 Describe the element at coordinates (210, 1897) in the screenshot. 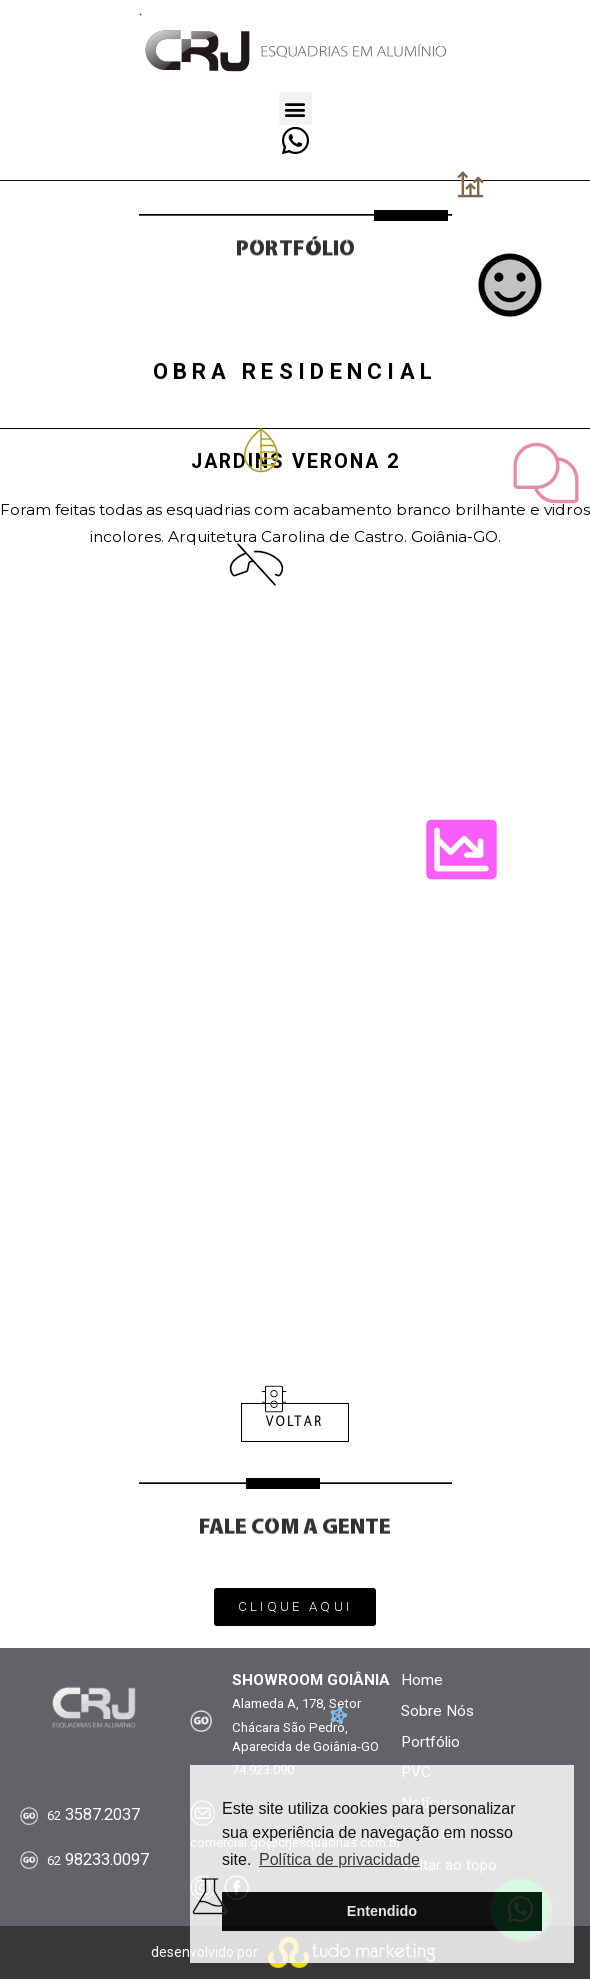

I see `access lab or experimental features` at that location.